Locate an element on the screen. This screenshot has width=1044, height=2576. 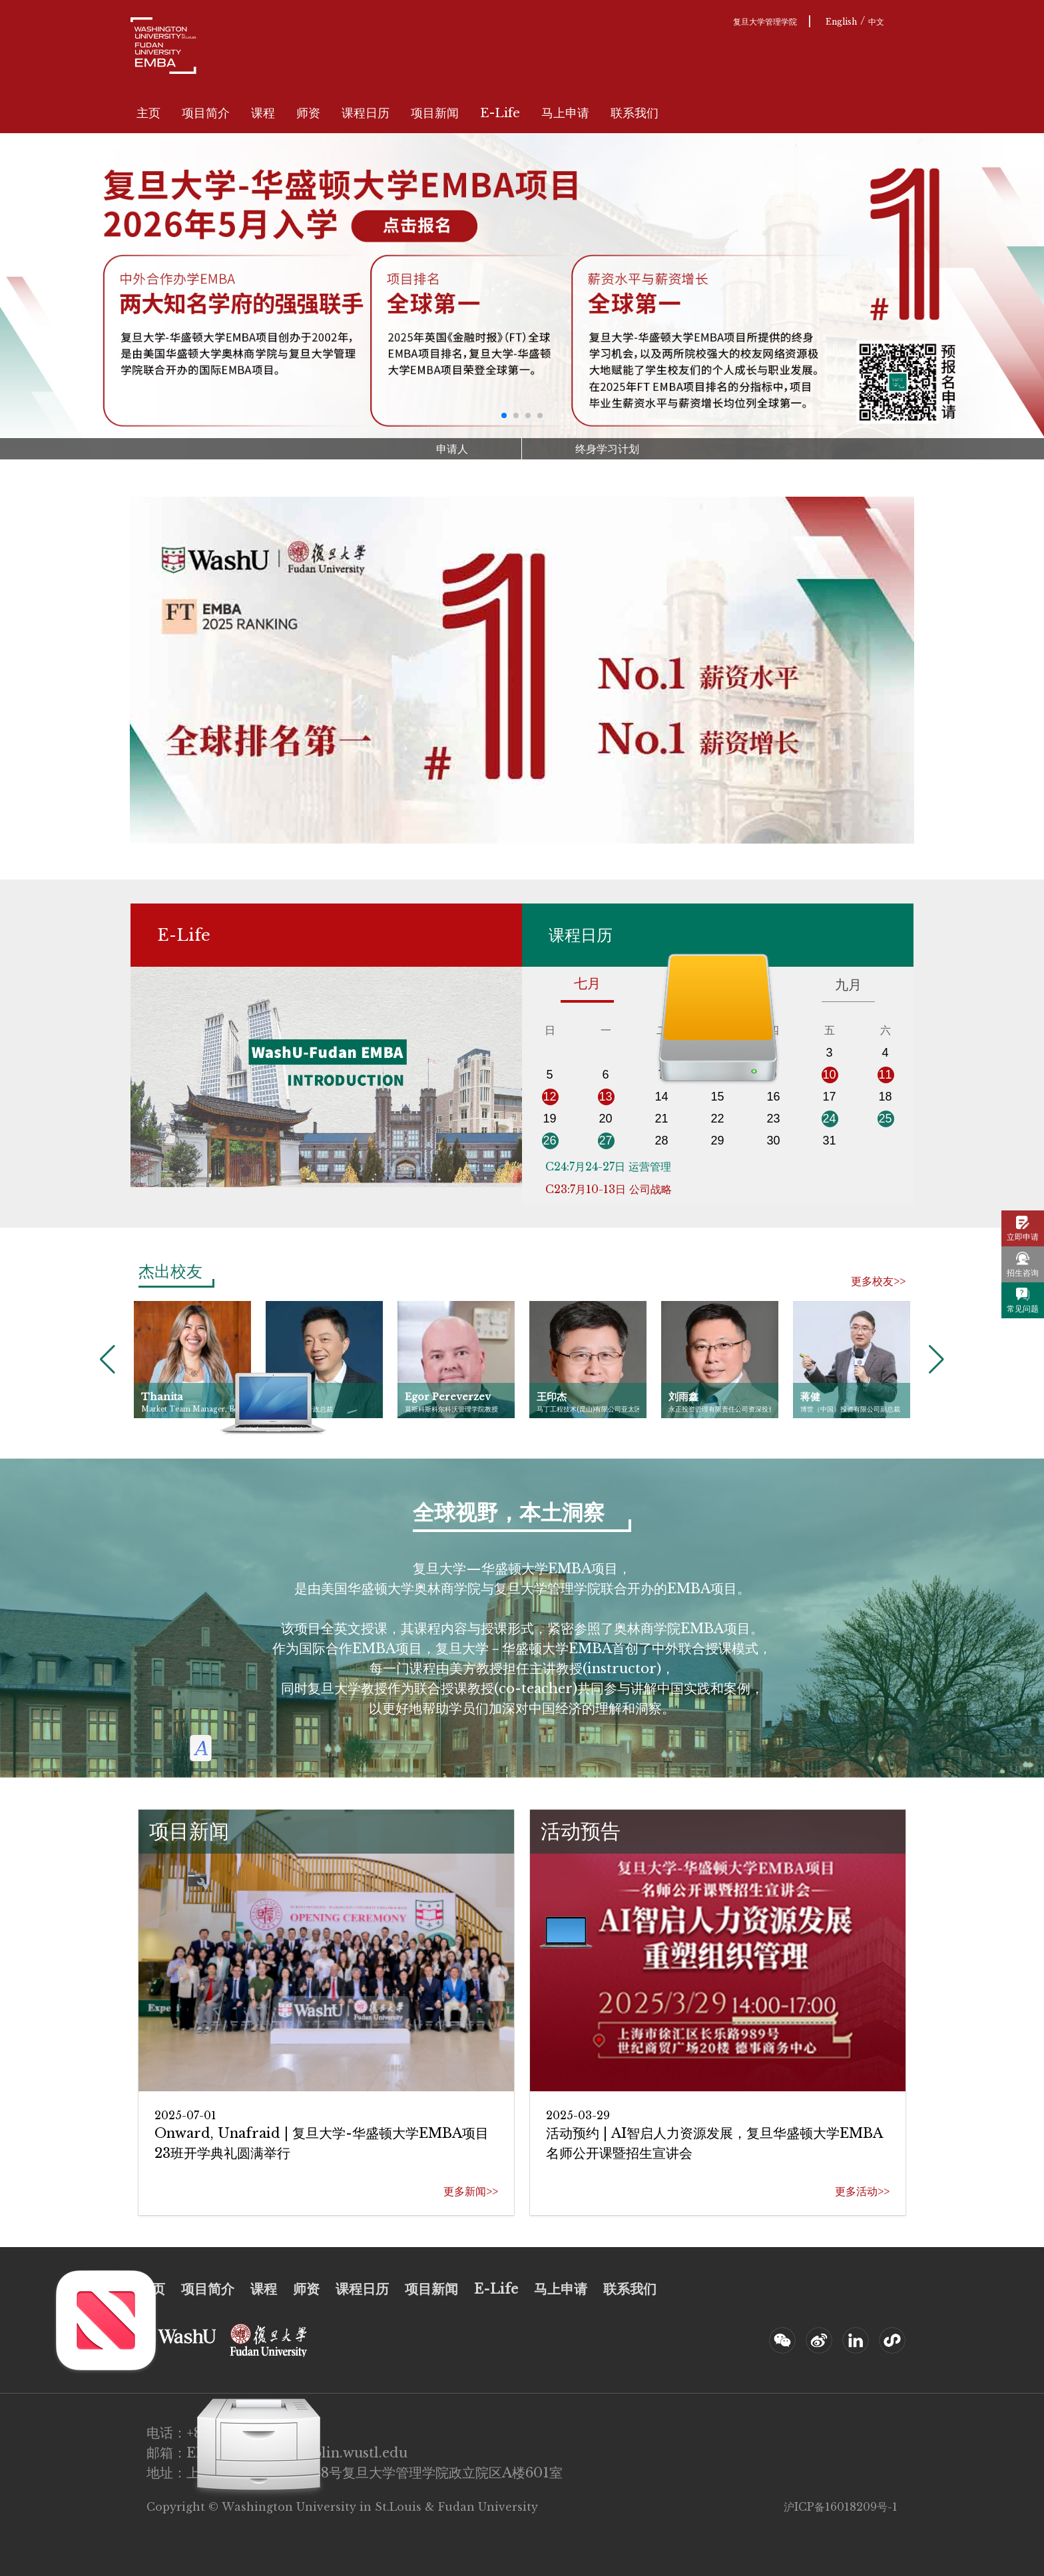
print document using postscript printer is located at coordinates (258, 2445).